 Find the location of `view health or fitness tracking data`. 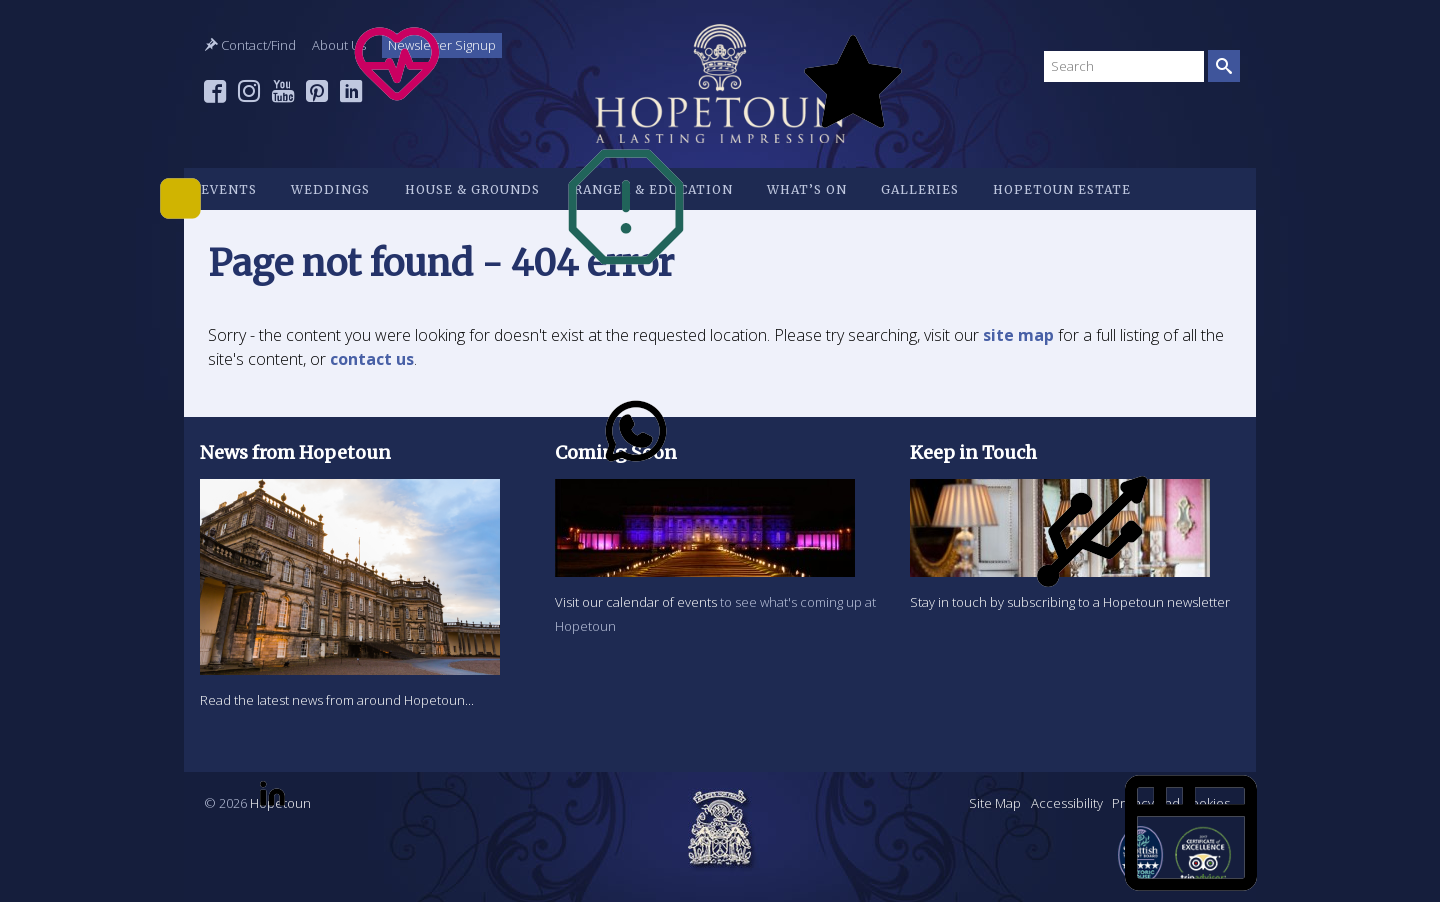

view health or fitness tracking data is located at coordinates (397, 62).